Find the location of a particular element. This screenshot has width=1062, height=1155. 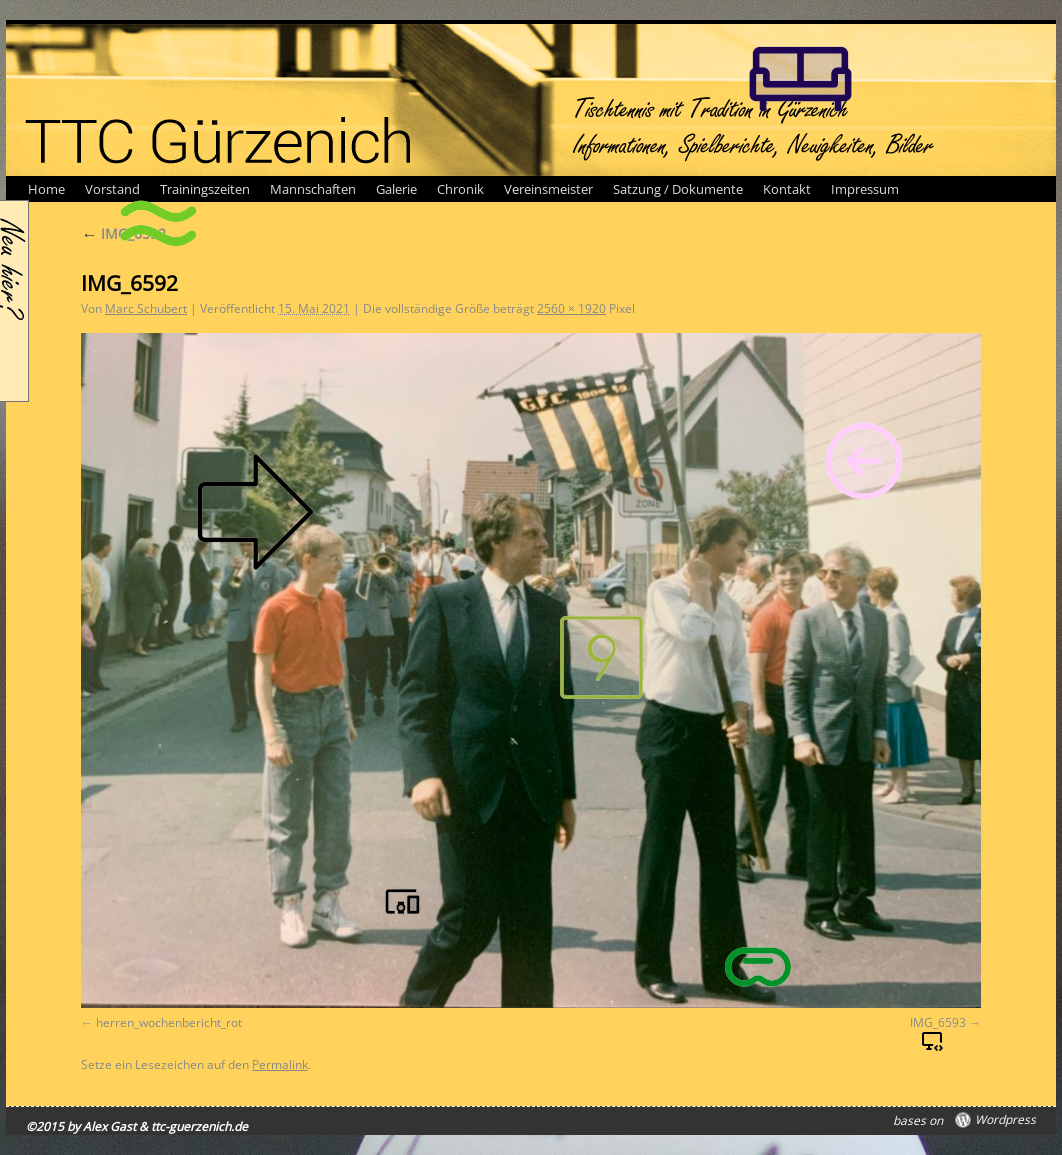

go back to the previous screen is located at coordinates (864, 461).